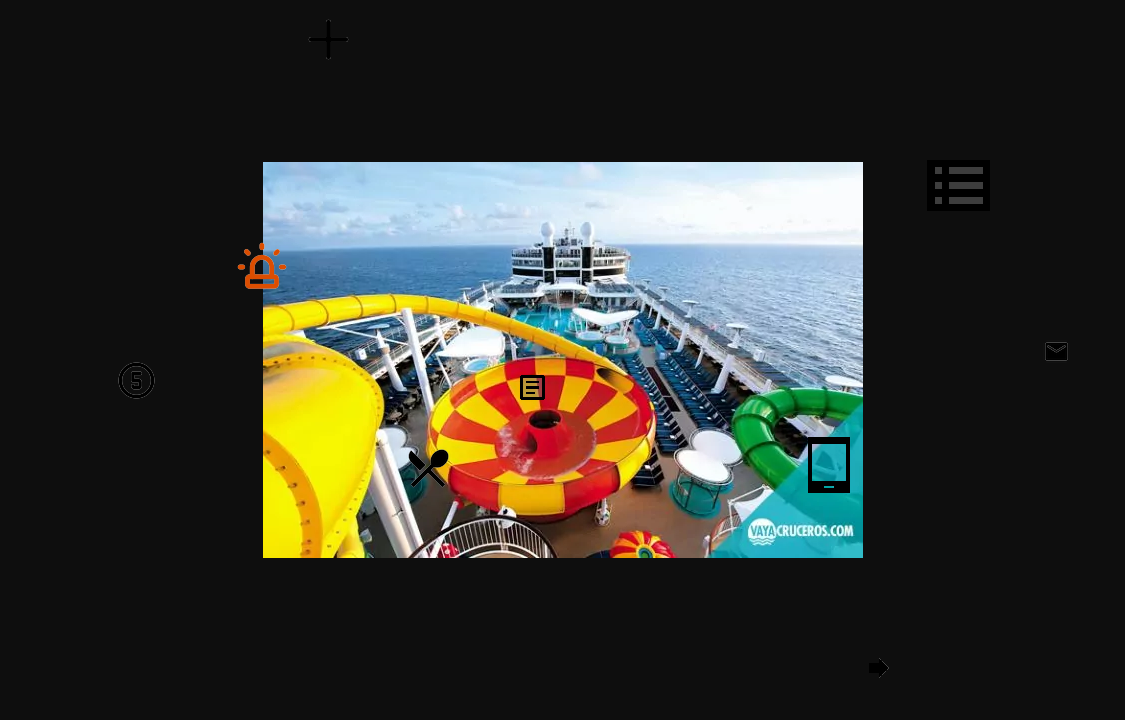  Describe the element at coordinates (1056, 351) in the screenshot. I see `open your inbox or email messages` at that location.